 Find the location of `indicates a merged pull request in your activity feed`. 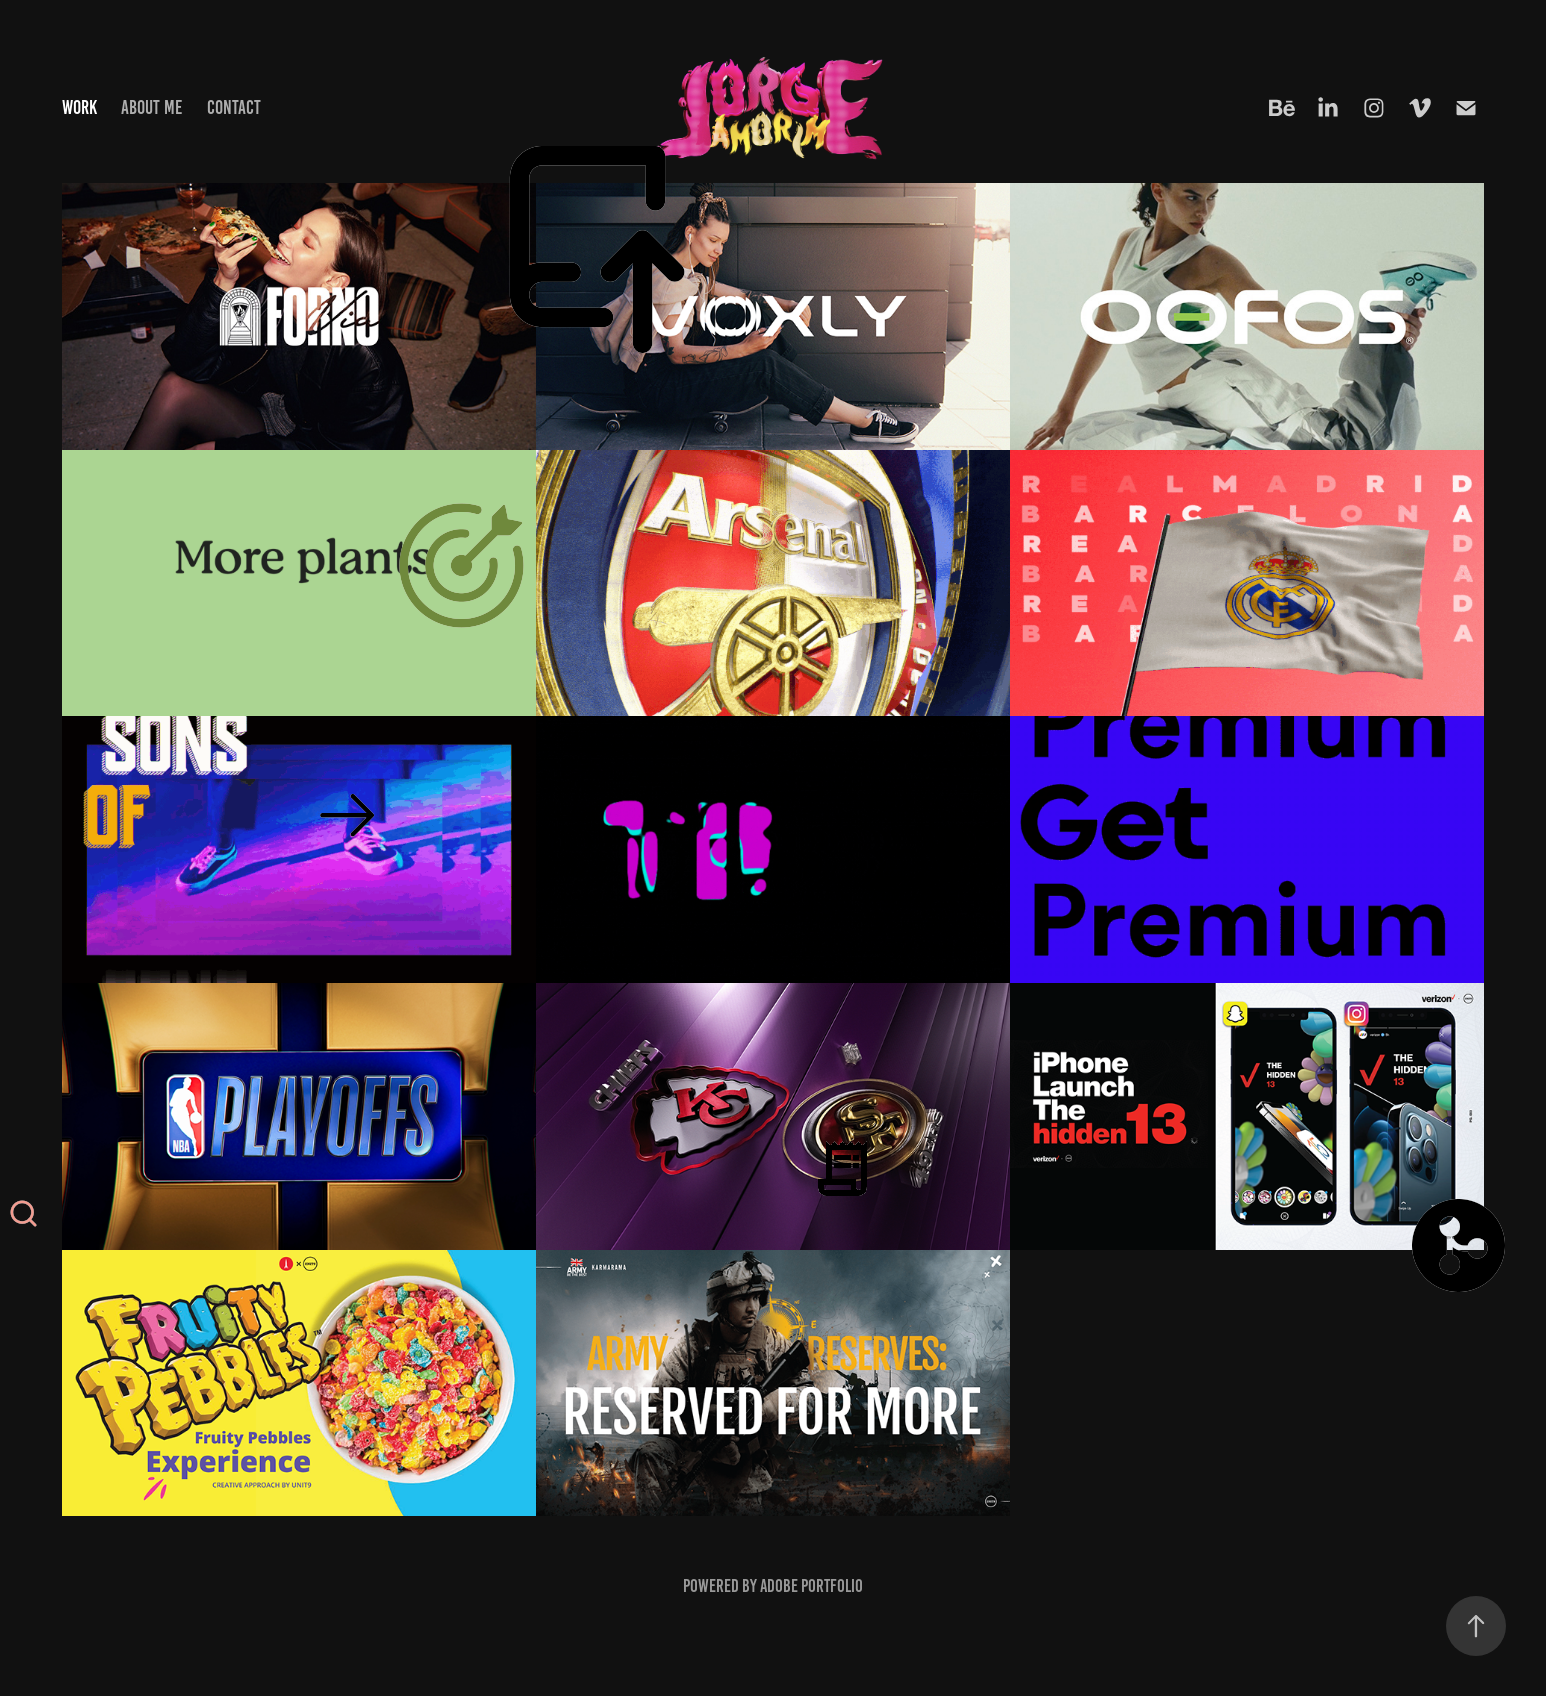

indicates a merged pull request in your activity feed is located at coordinates (1458, 1245).